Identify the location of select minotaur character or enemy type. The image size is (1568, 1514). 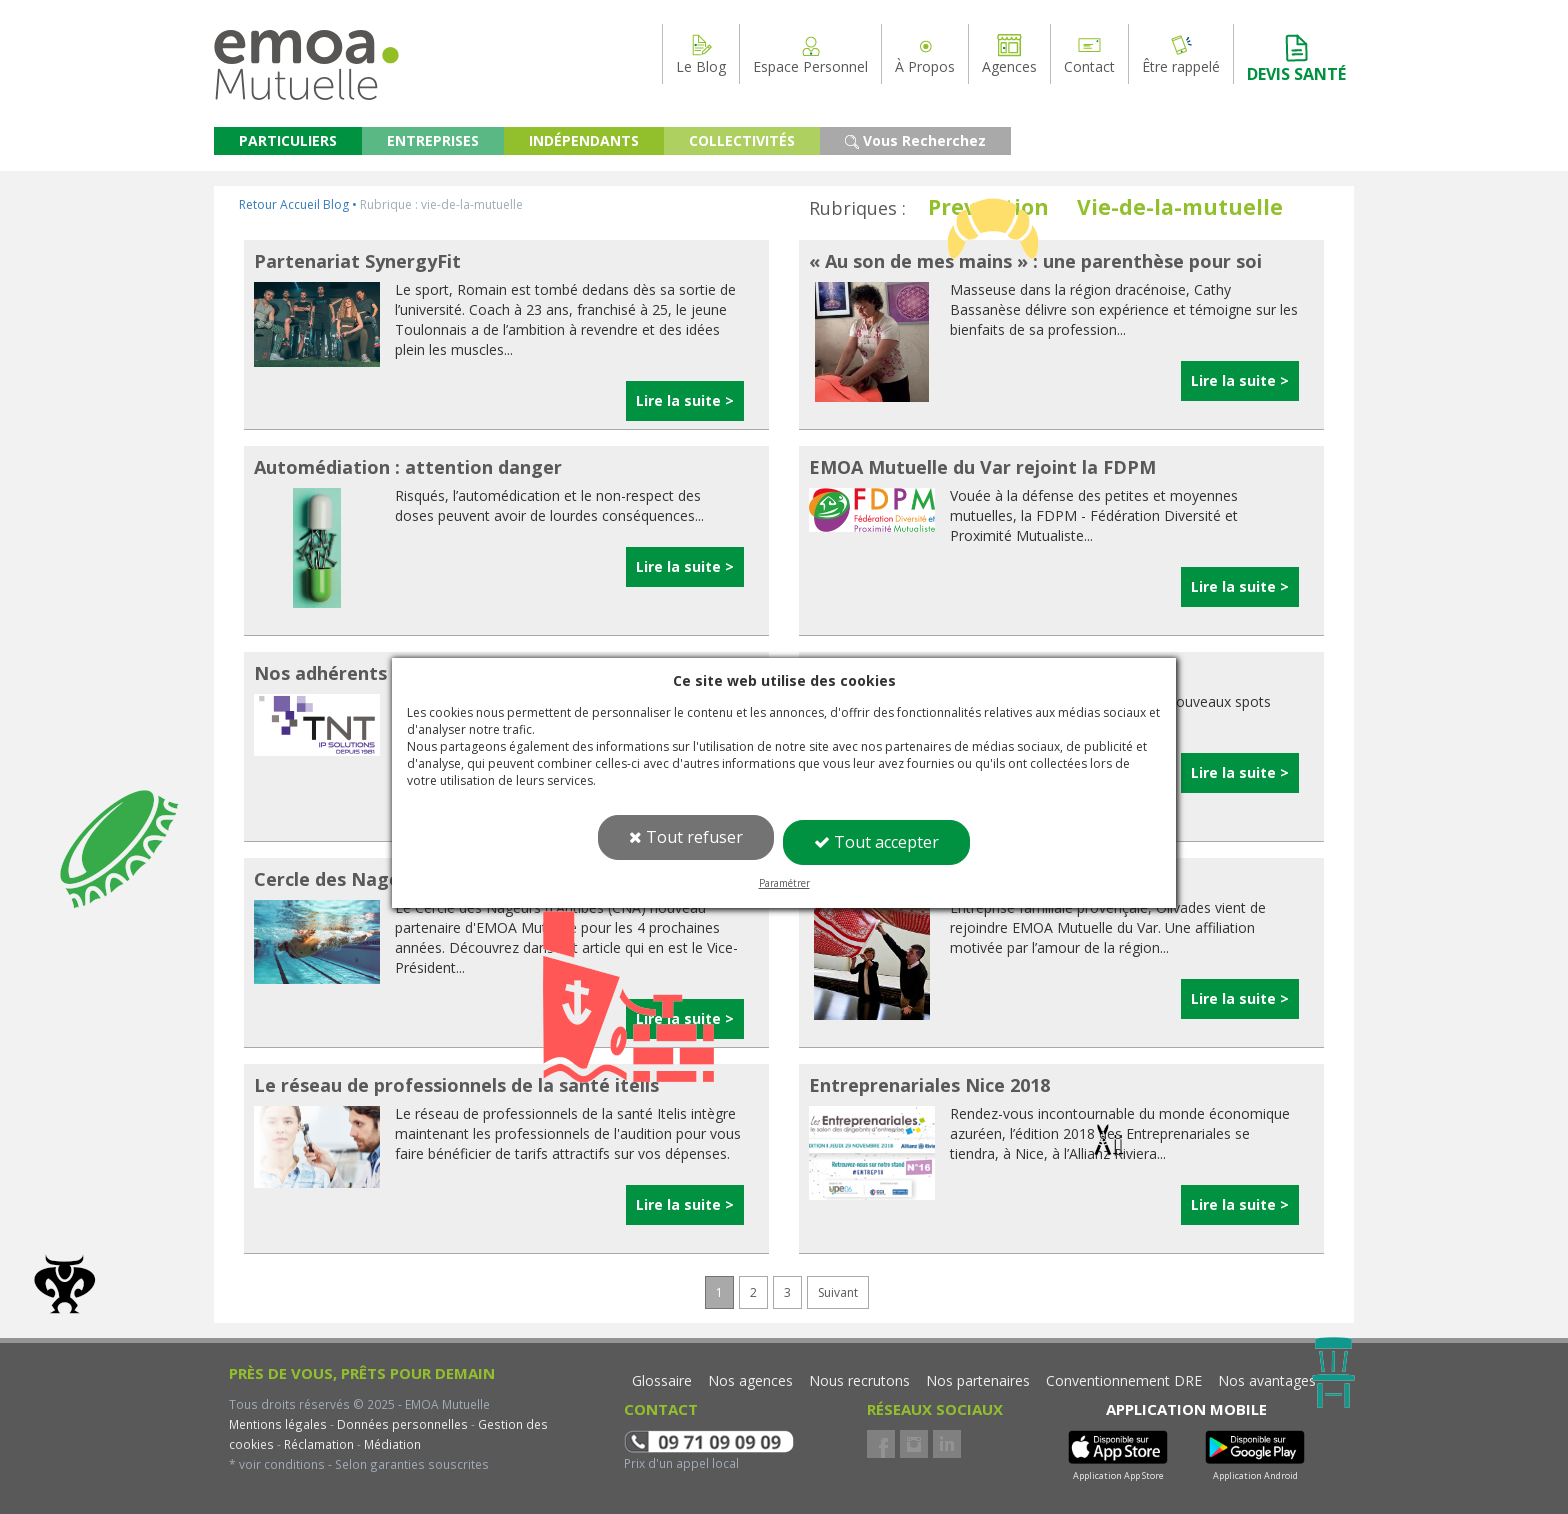
(64, 1284).